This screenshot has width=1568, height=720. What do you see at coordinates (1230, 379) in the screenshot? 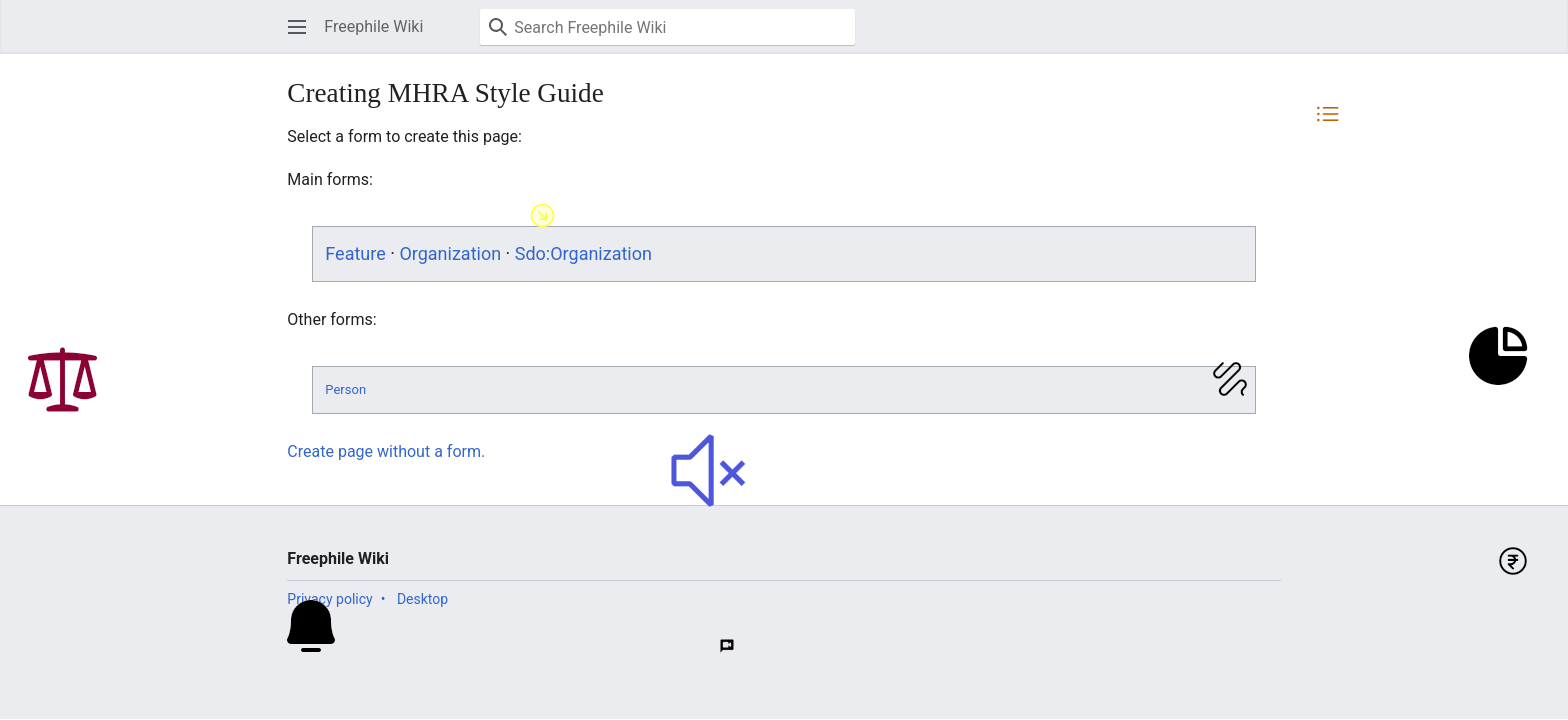
I see `access freehand drawing or annotation tools` at bounding box center [1230, 379].